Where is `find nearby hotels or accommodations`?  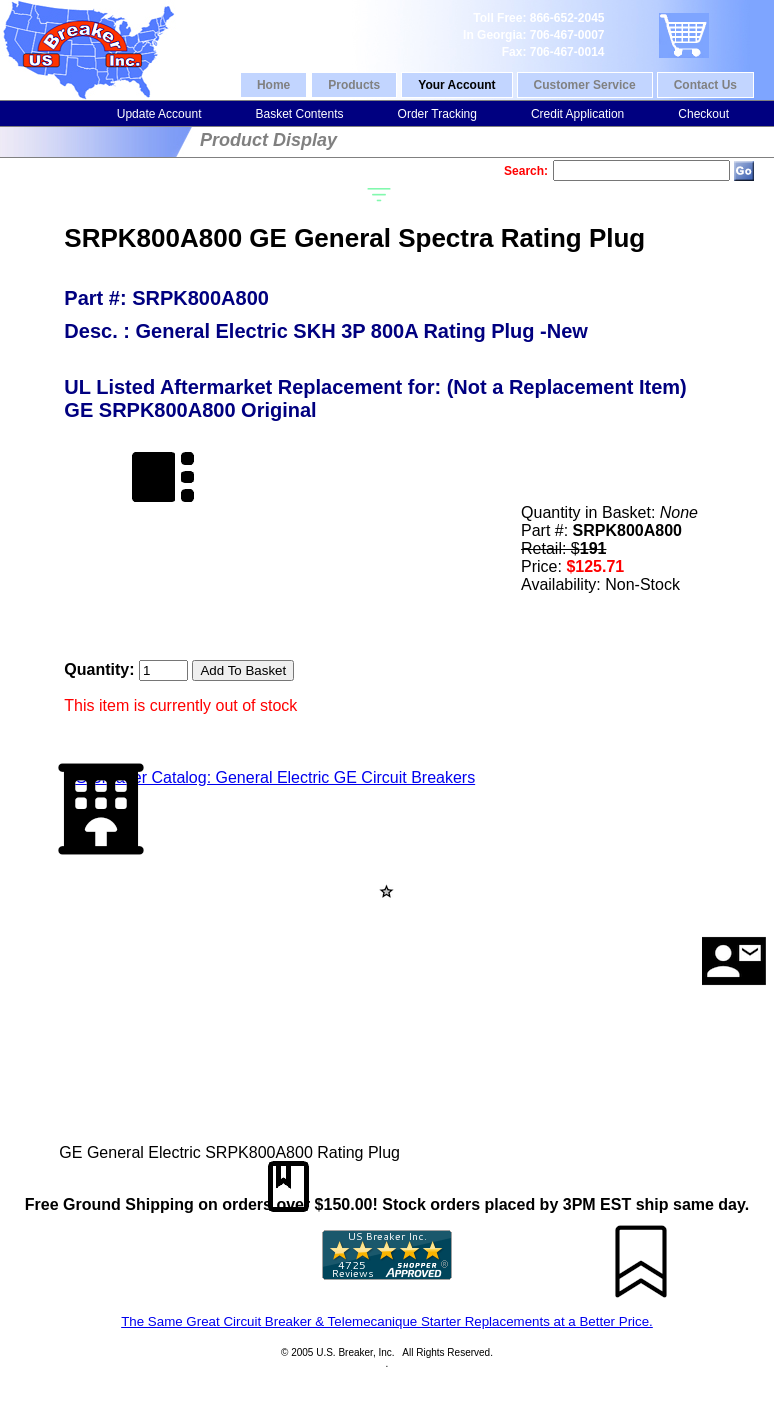
find nearby hotels or accommodations is located at coordinates (101, 809).